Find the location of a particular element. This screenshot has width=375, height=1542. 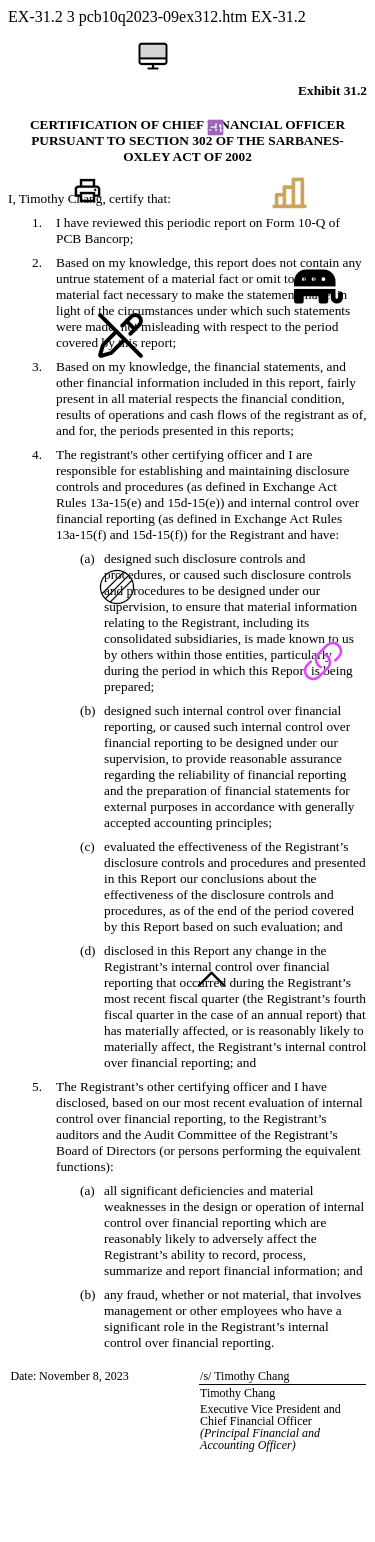

access boules or pétanque game is located at coordinates (117, 587).